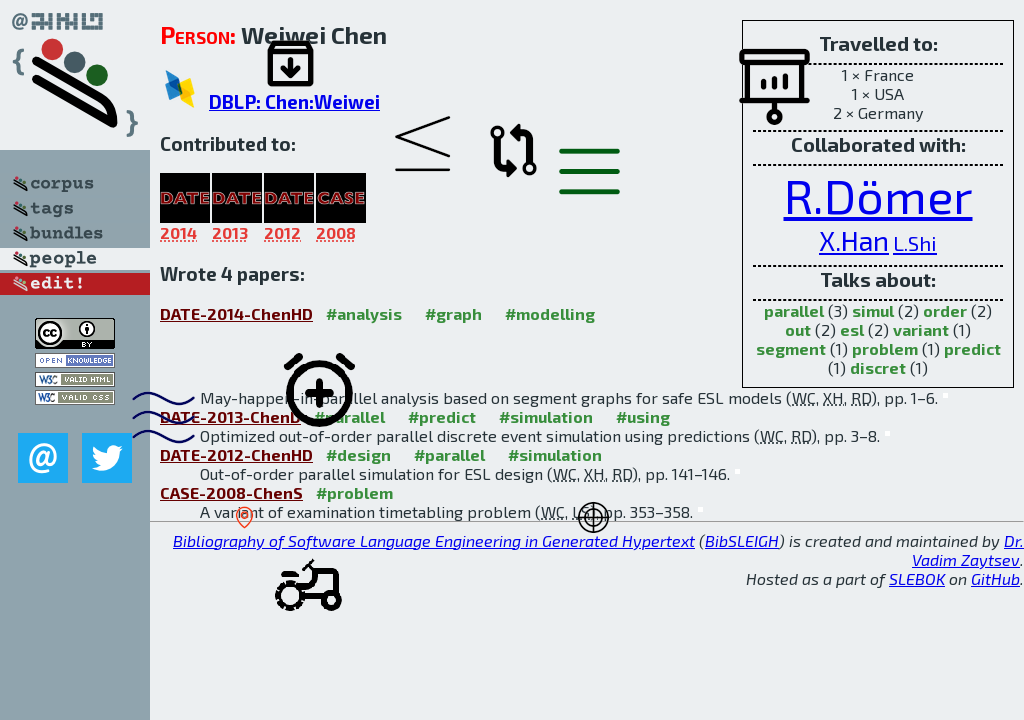 The width and height of the screenshot is (1024, 720). I want to click on view or set a location on the map, so click(244, 517).